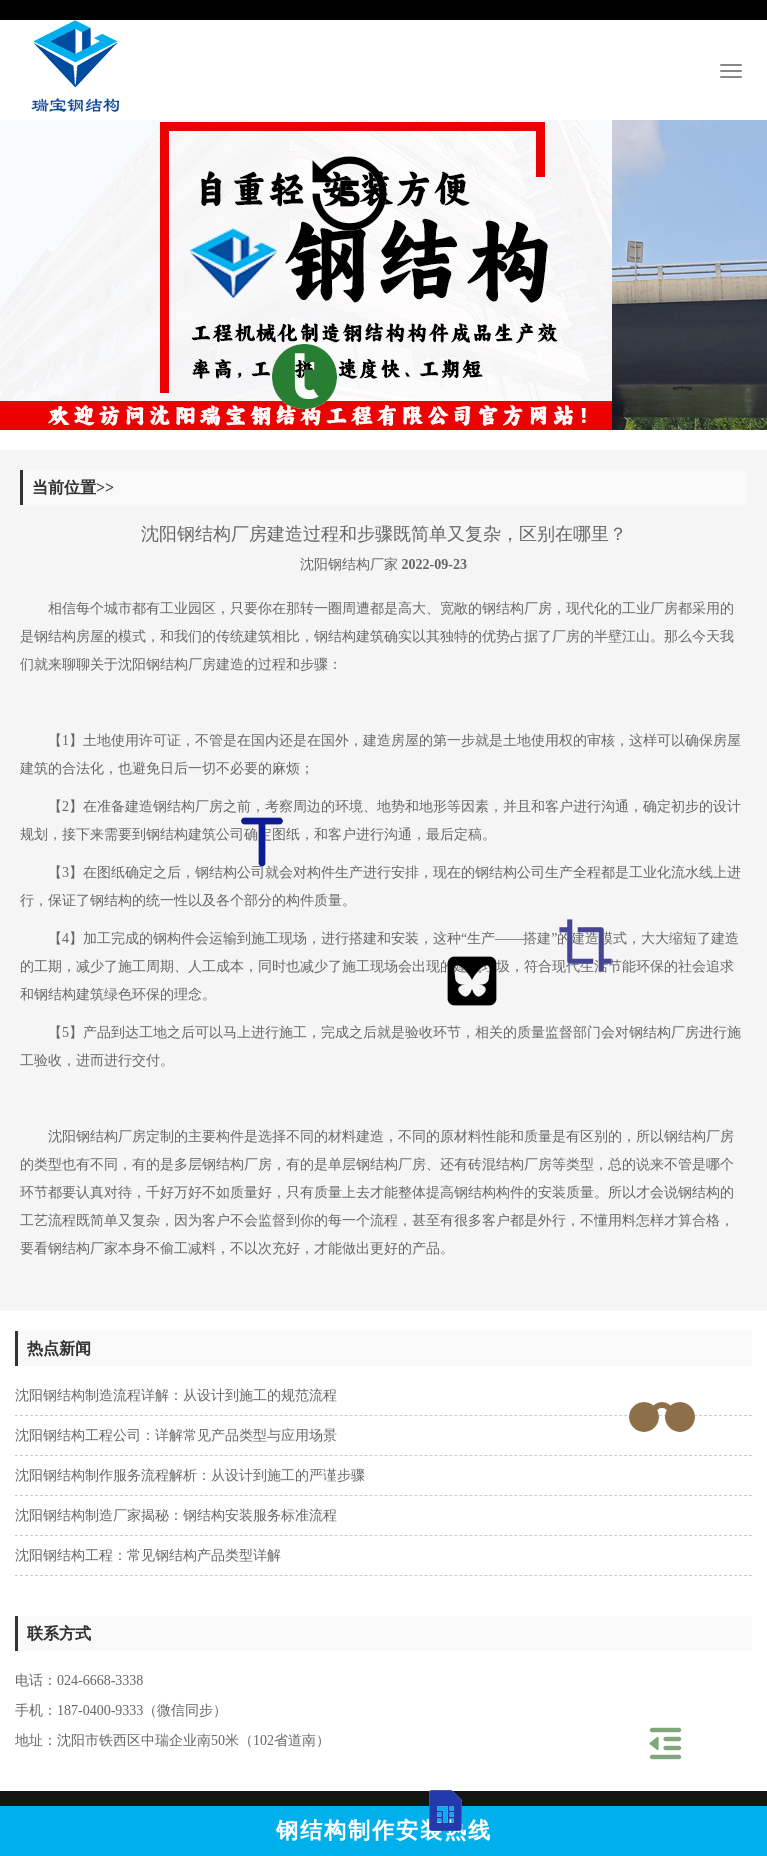  I want to click on crop an image or photo, so click(585, 945).